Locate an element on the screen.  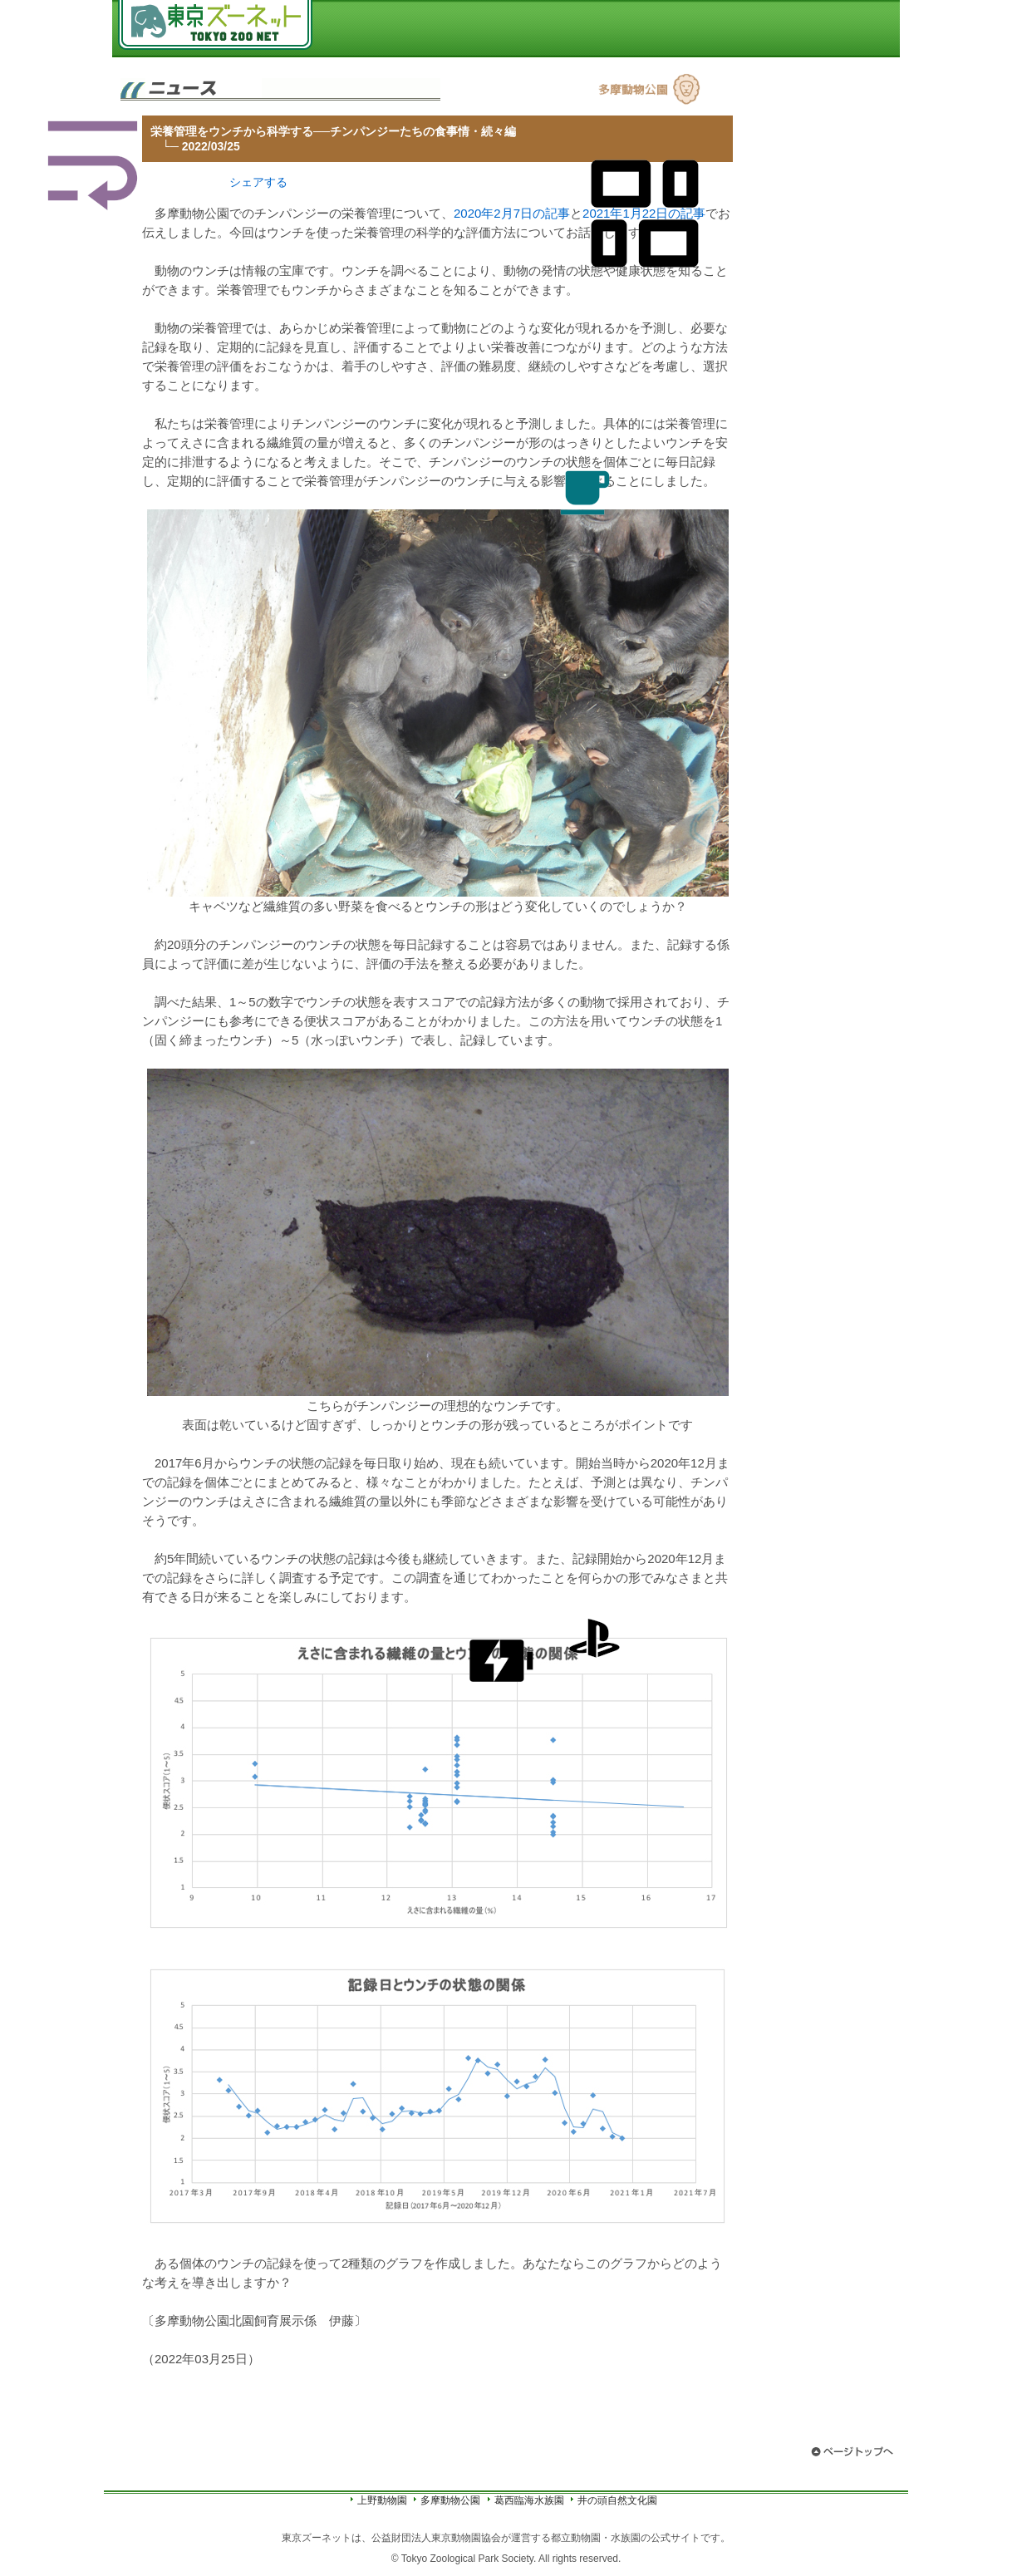
access coffee shop or café listings is located at coordinates (585, 493).